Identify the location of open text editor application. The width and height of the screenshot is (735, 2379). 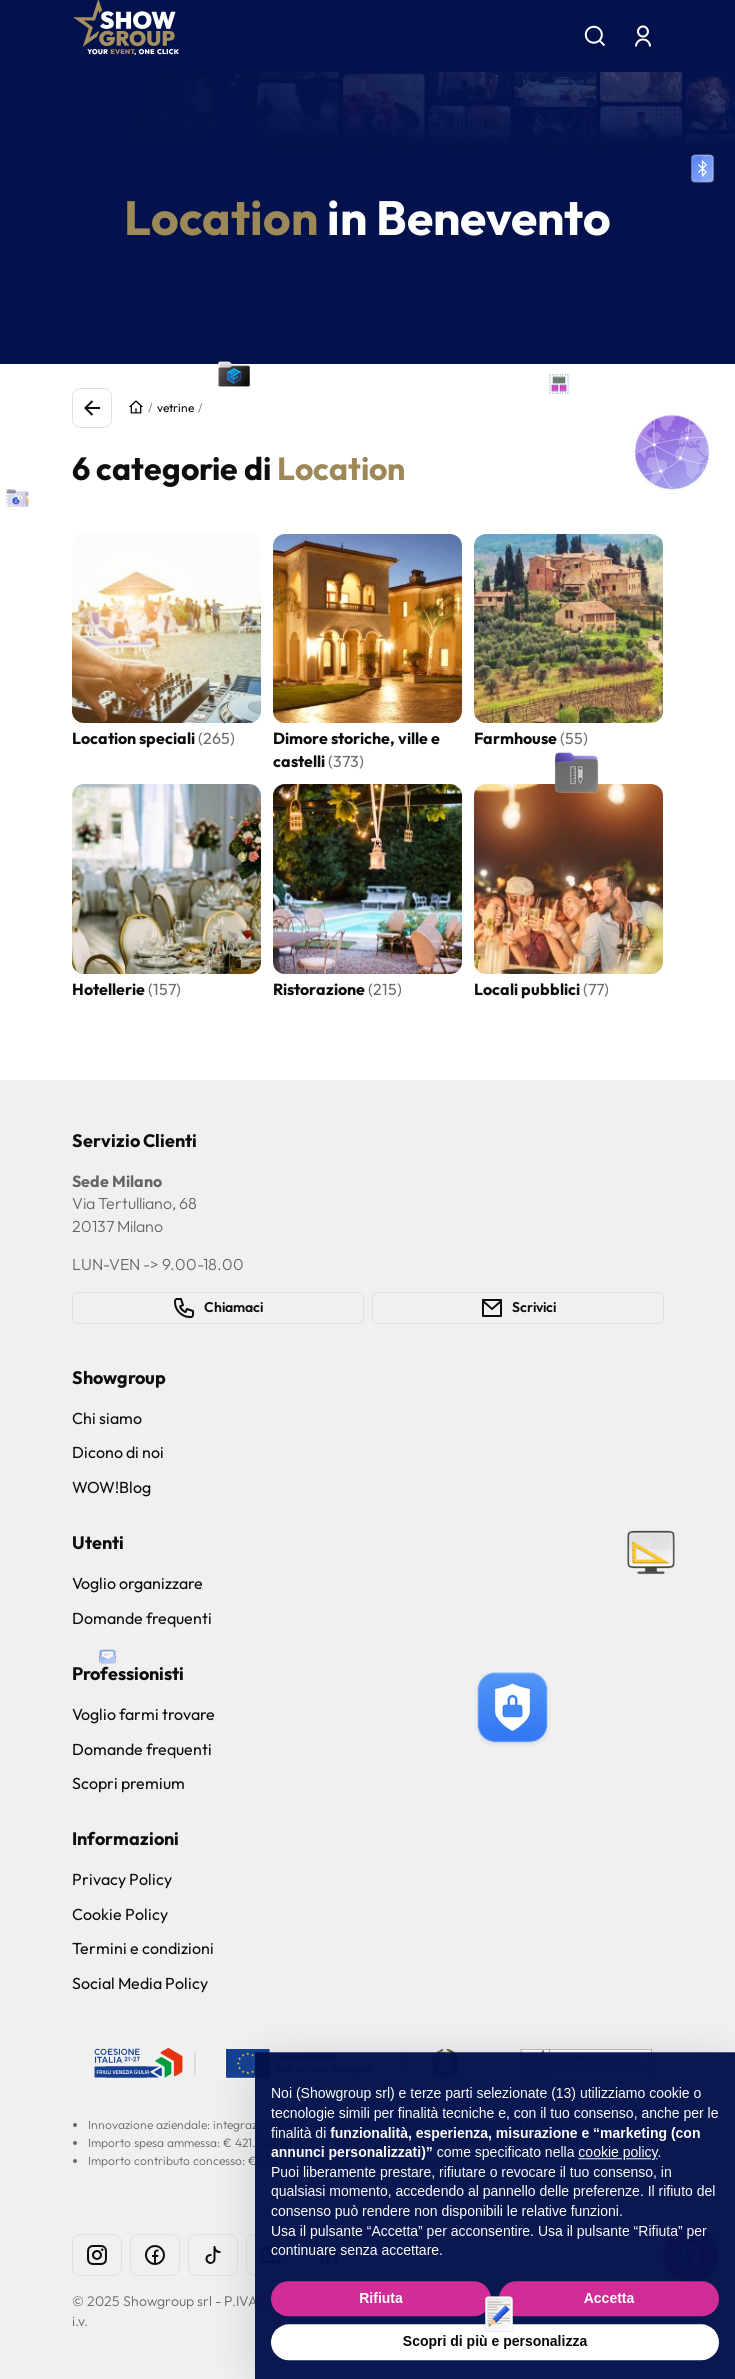
(499, 2314).